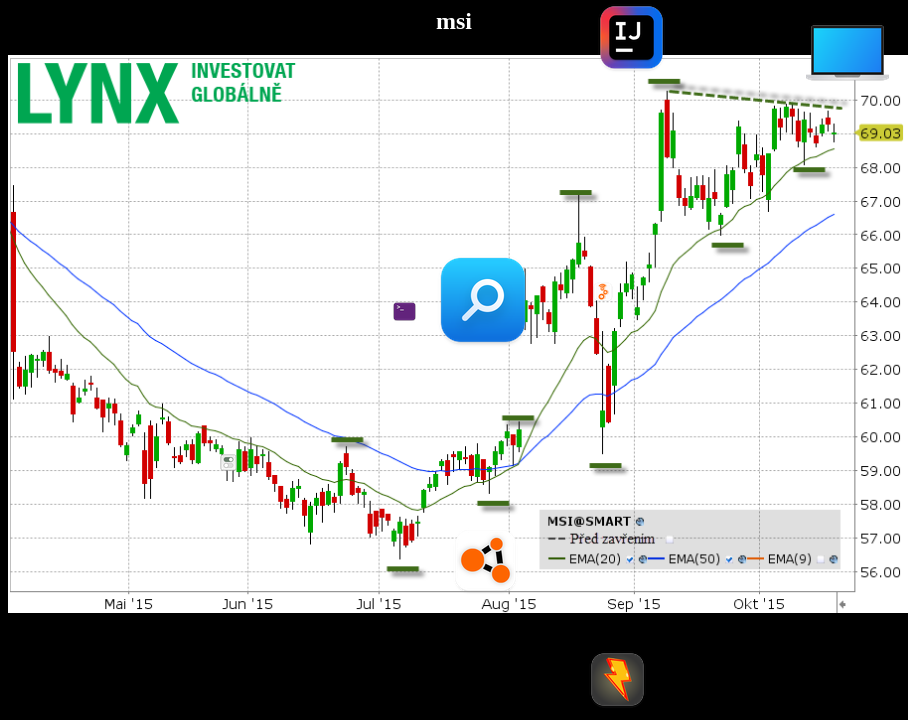  Describe the element at coordinates (483, 300) in the screenshot. I see `open search settings or preferences` at that location.